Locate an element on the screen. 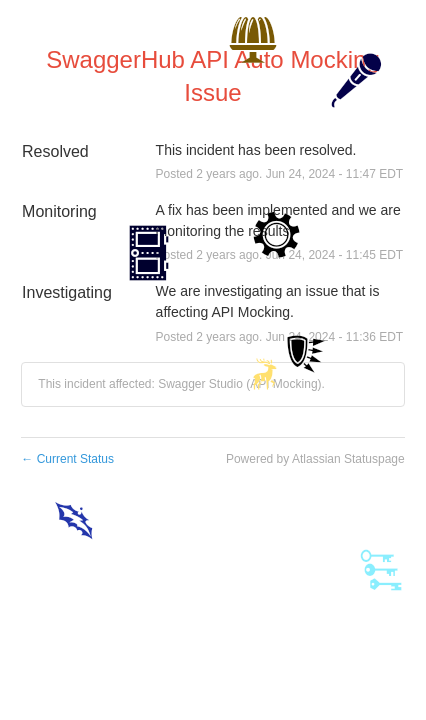 This screenshot has width=426, height=720. tap to start voice recording is located at coordinates (354, 80).